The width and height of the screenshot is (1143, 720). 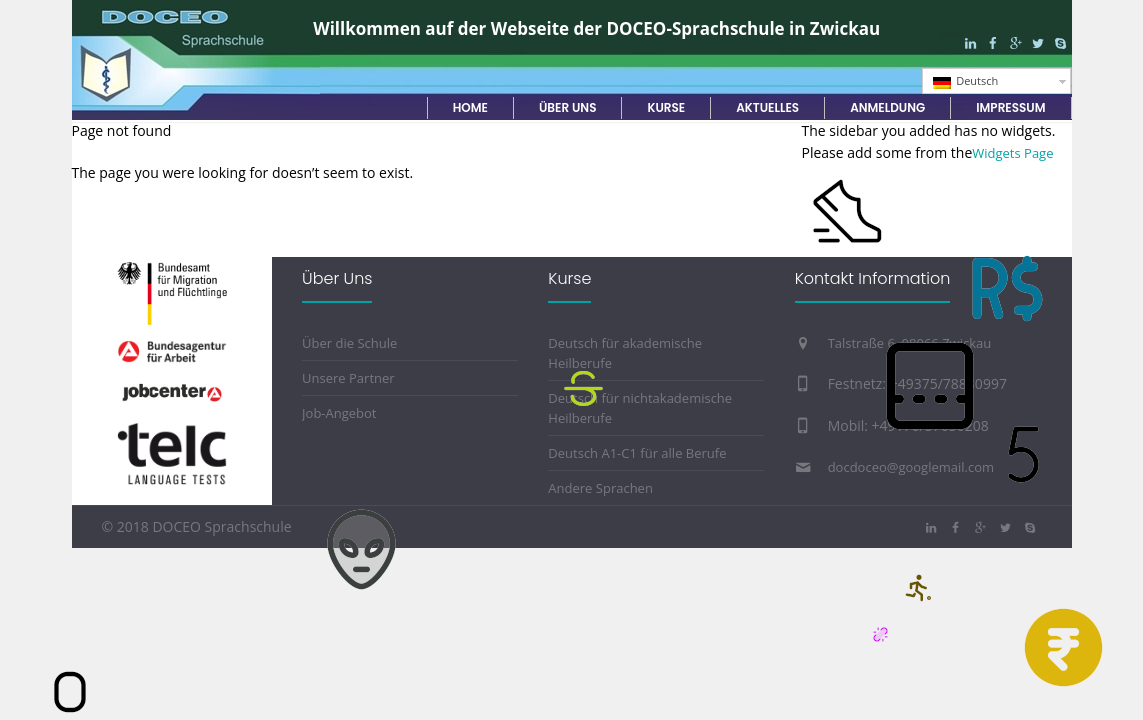 What do you see at coordinates (70, 692) in the screenshot?
I see `the letter "o" character or text indicator` at bounding box center [70, 692].